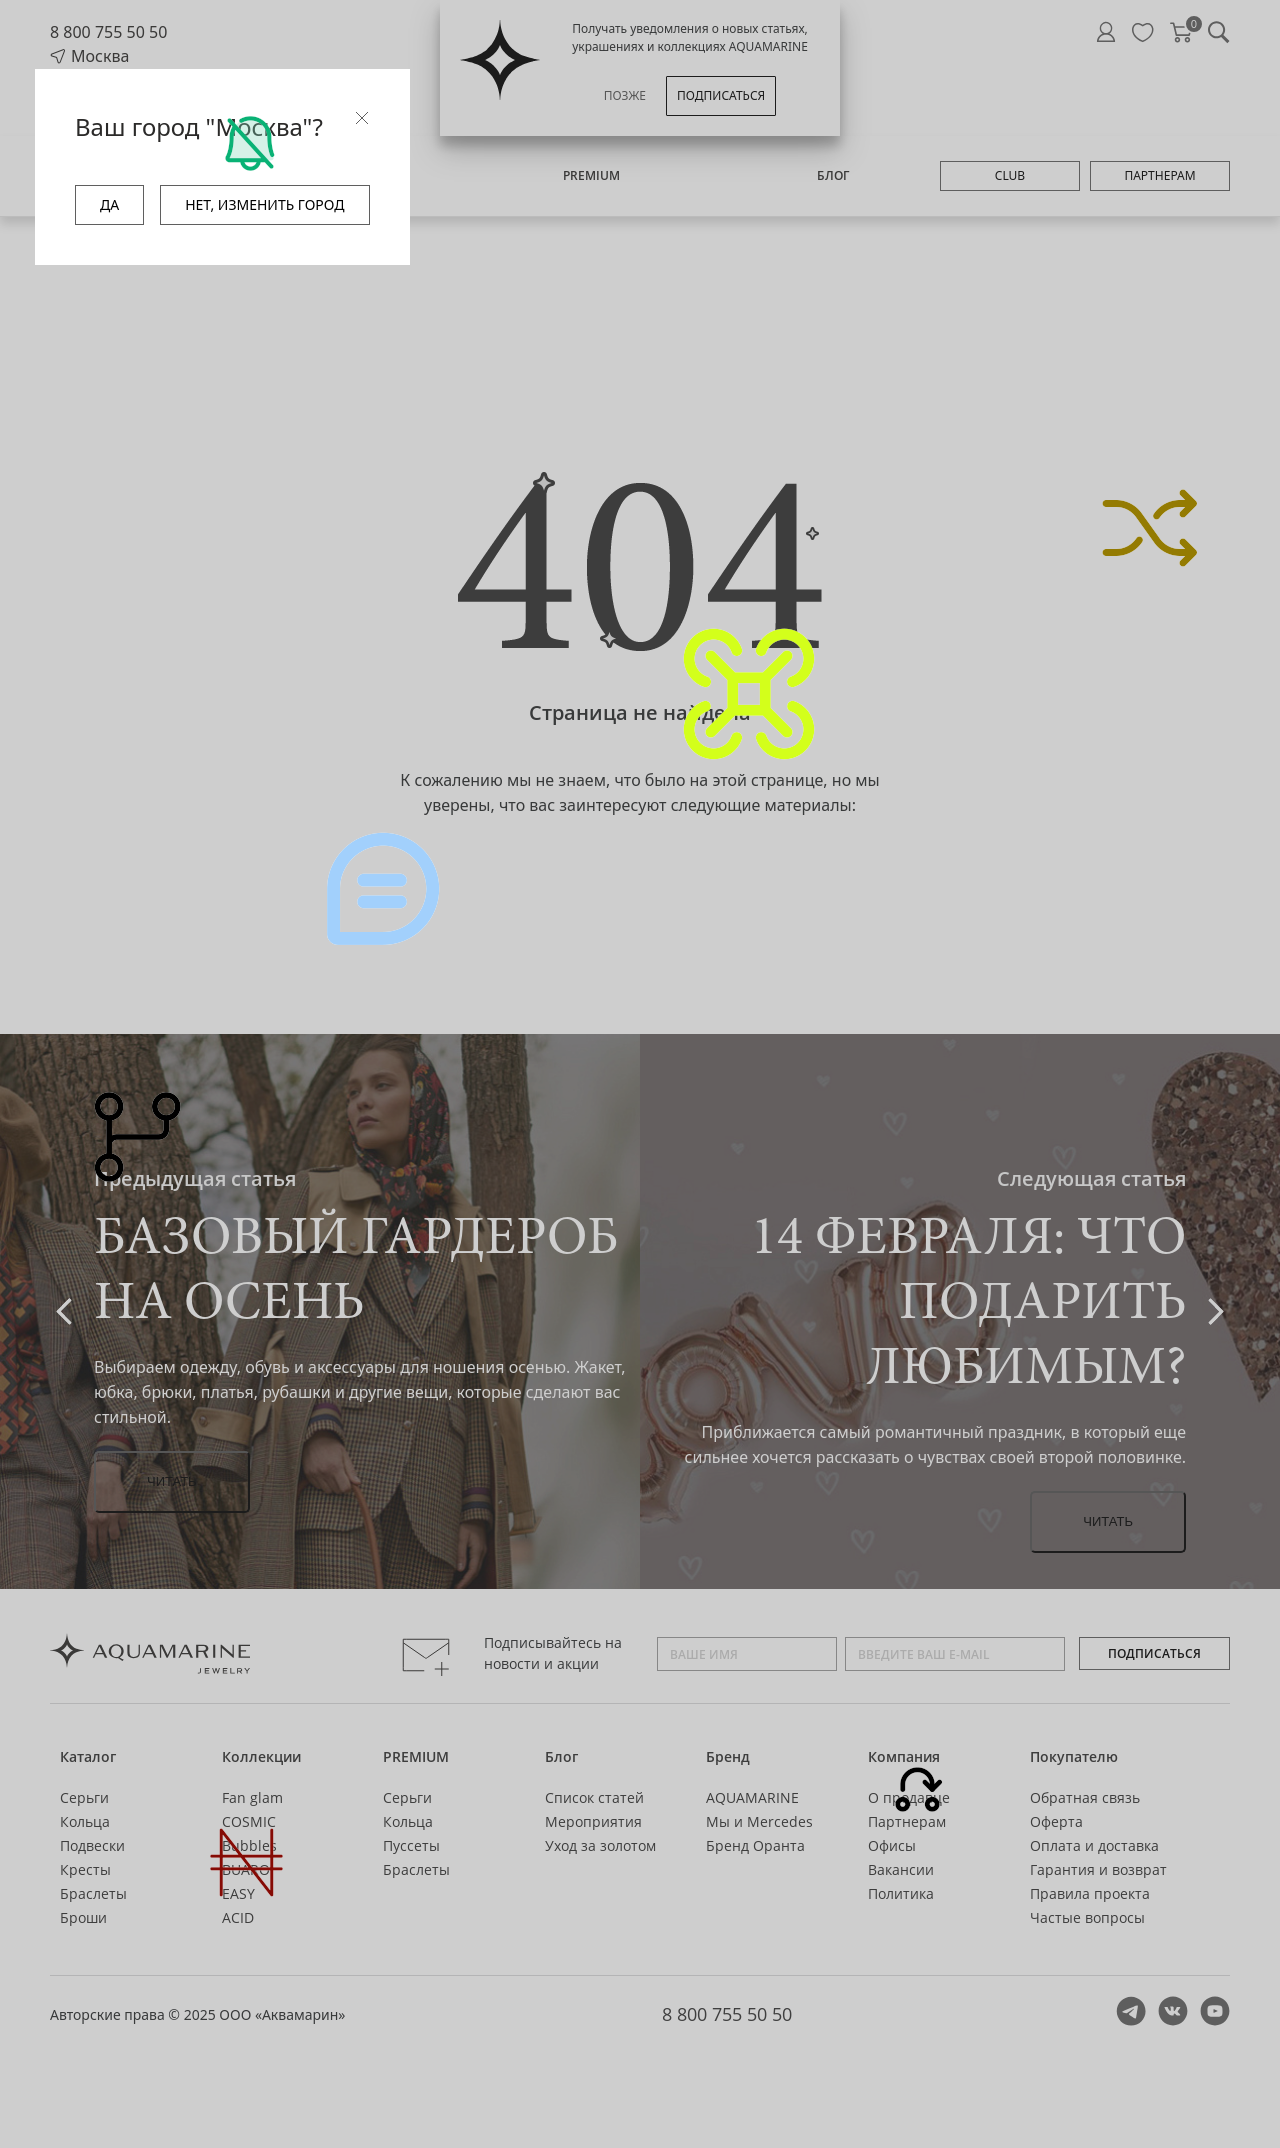 The image size is (1280, 2148). Describe the element at coordinates (381, 891) in the screenshot. I see `open chat or messaging` at that location.